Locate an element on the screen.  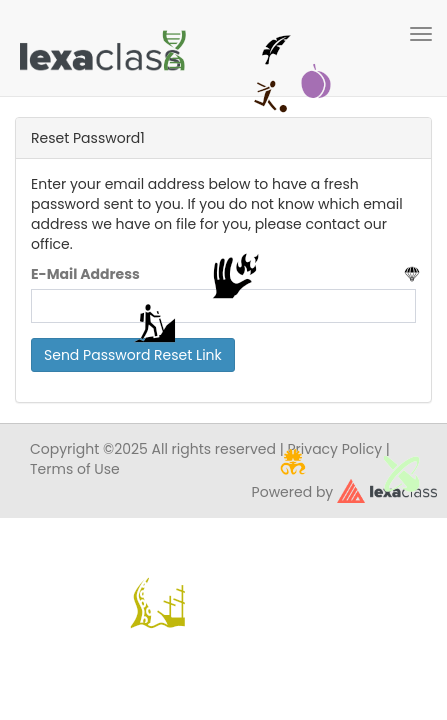
select peach flavor or ingredient is located at coordinates (316, 81).